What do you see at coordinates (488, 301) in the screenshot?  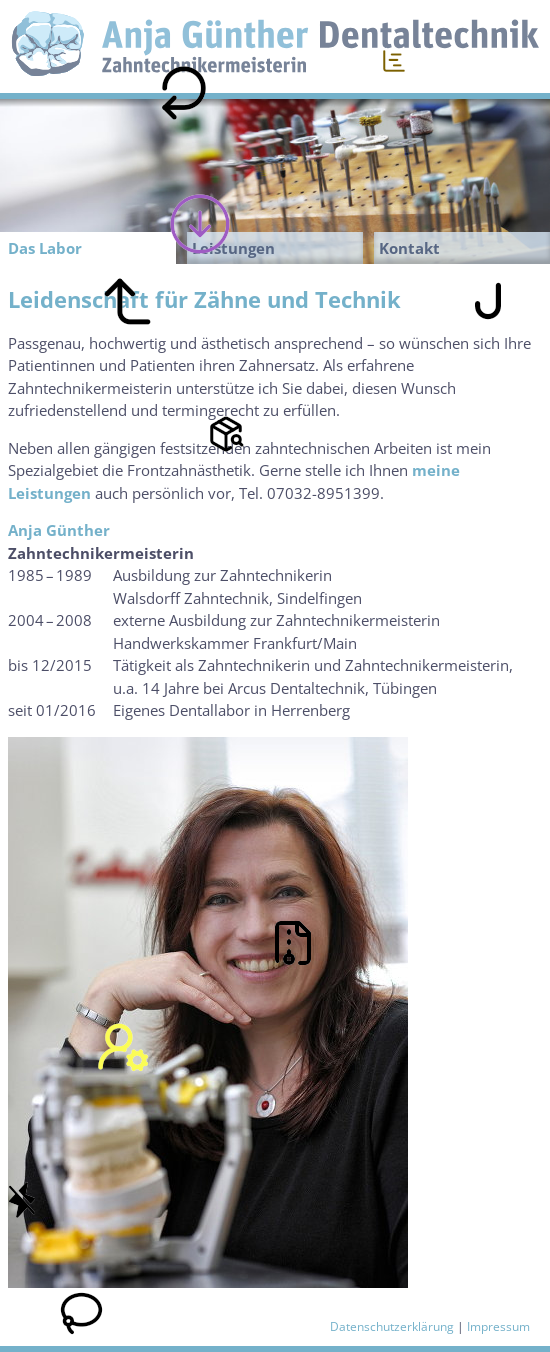 I see `the letter J text element or keyboard shortcut indicator` at bounding box center [488, 301].